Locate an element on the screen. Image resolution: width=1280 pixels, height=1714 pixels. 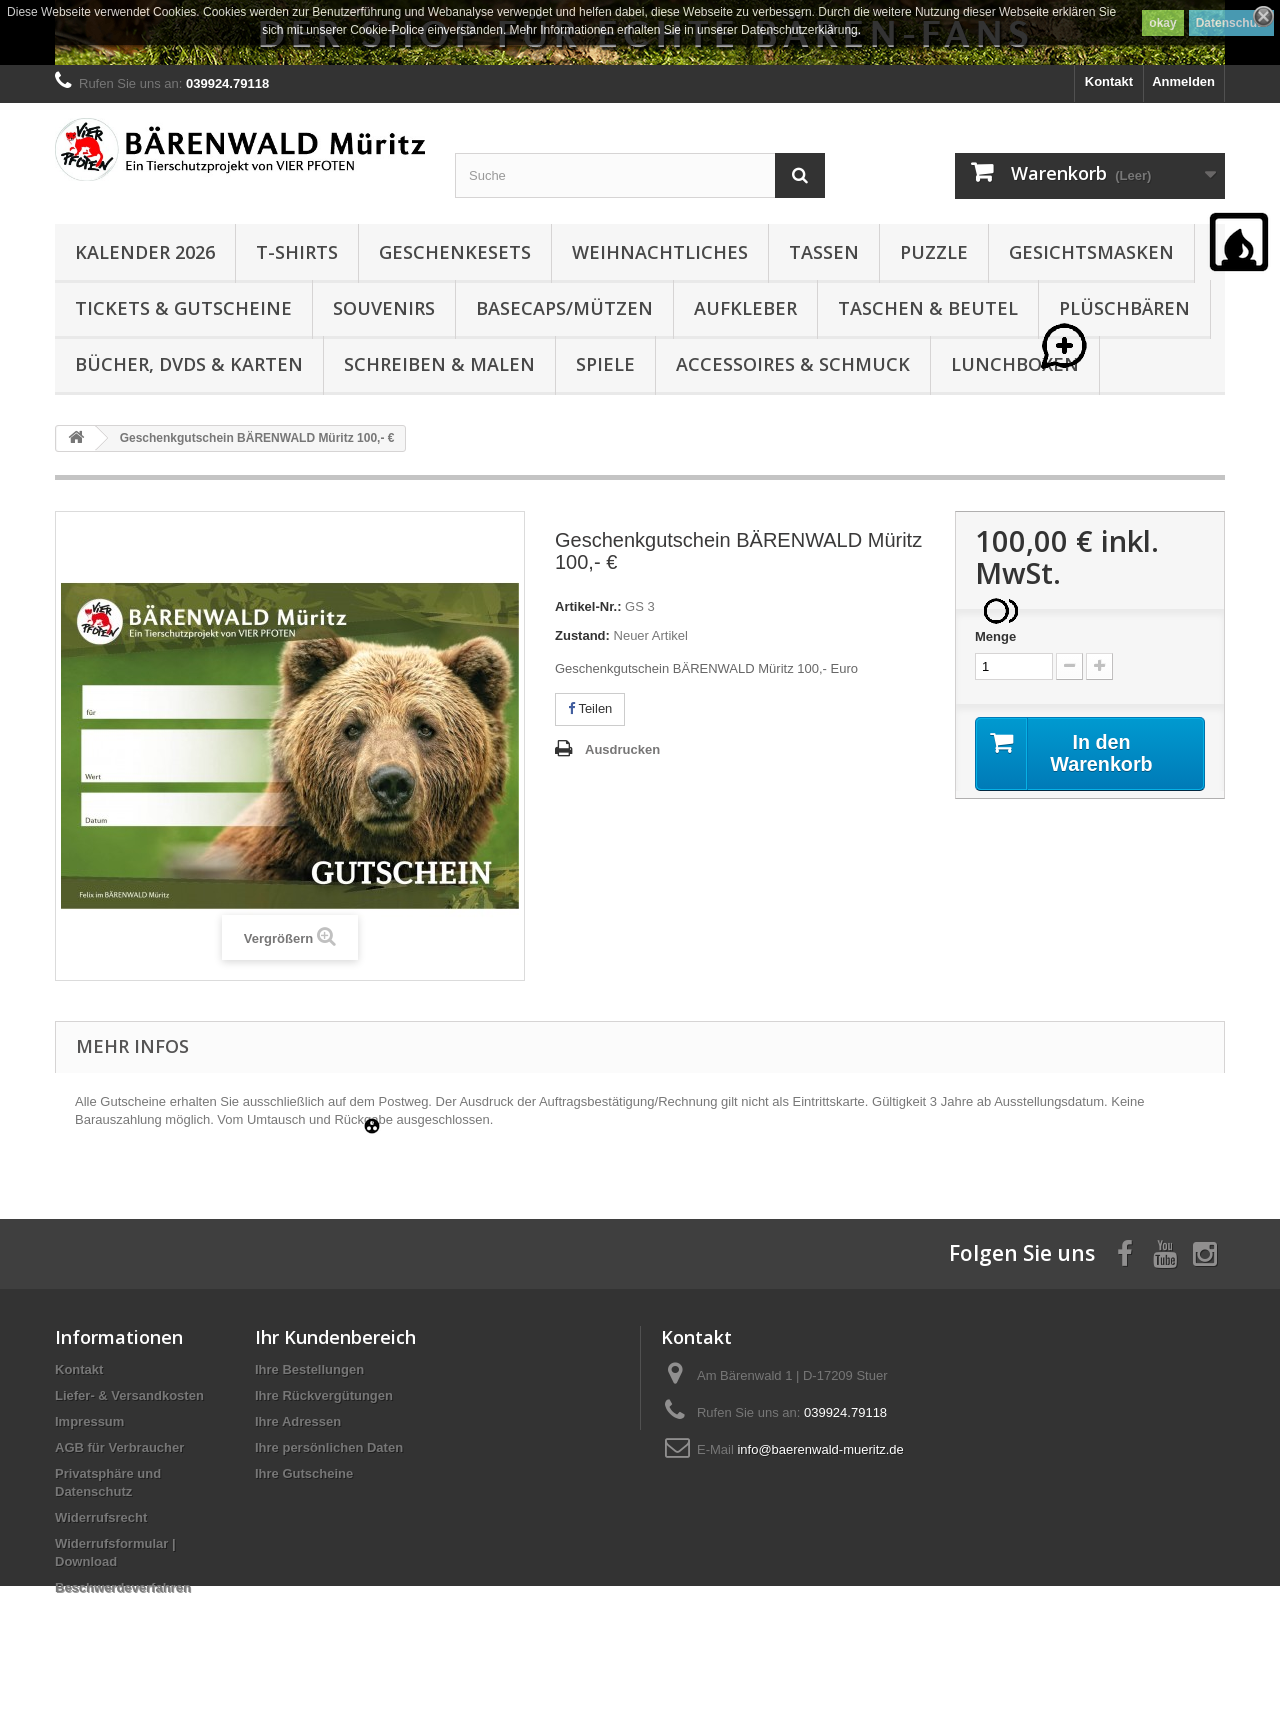
add a comment or review to a location is located at coordinates (1064, 345).